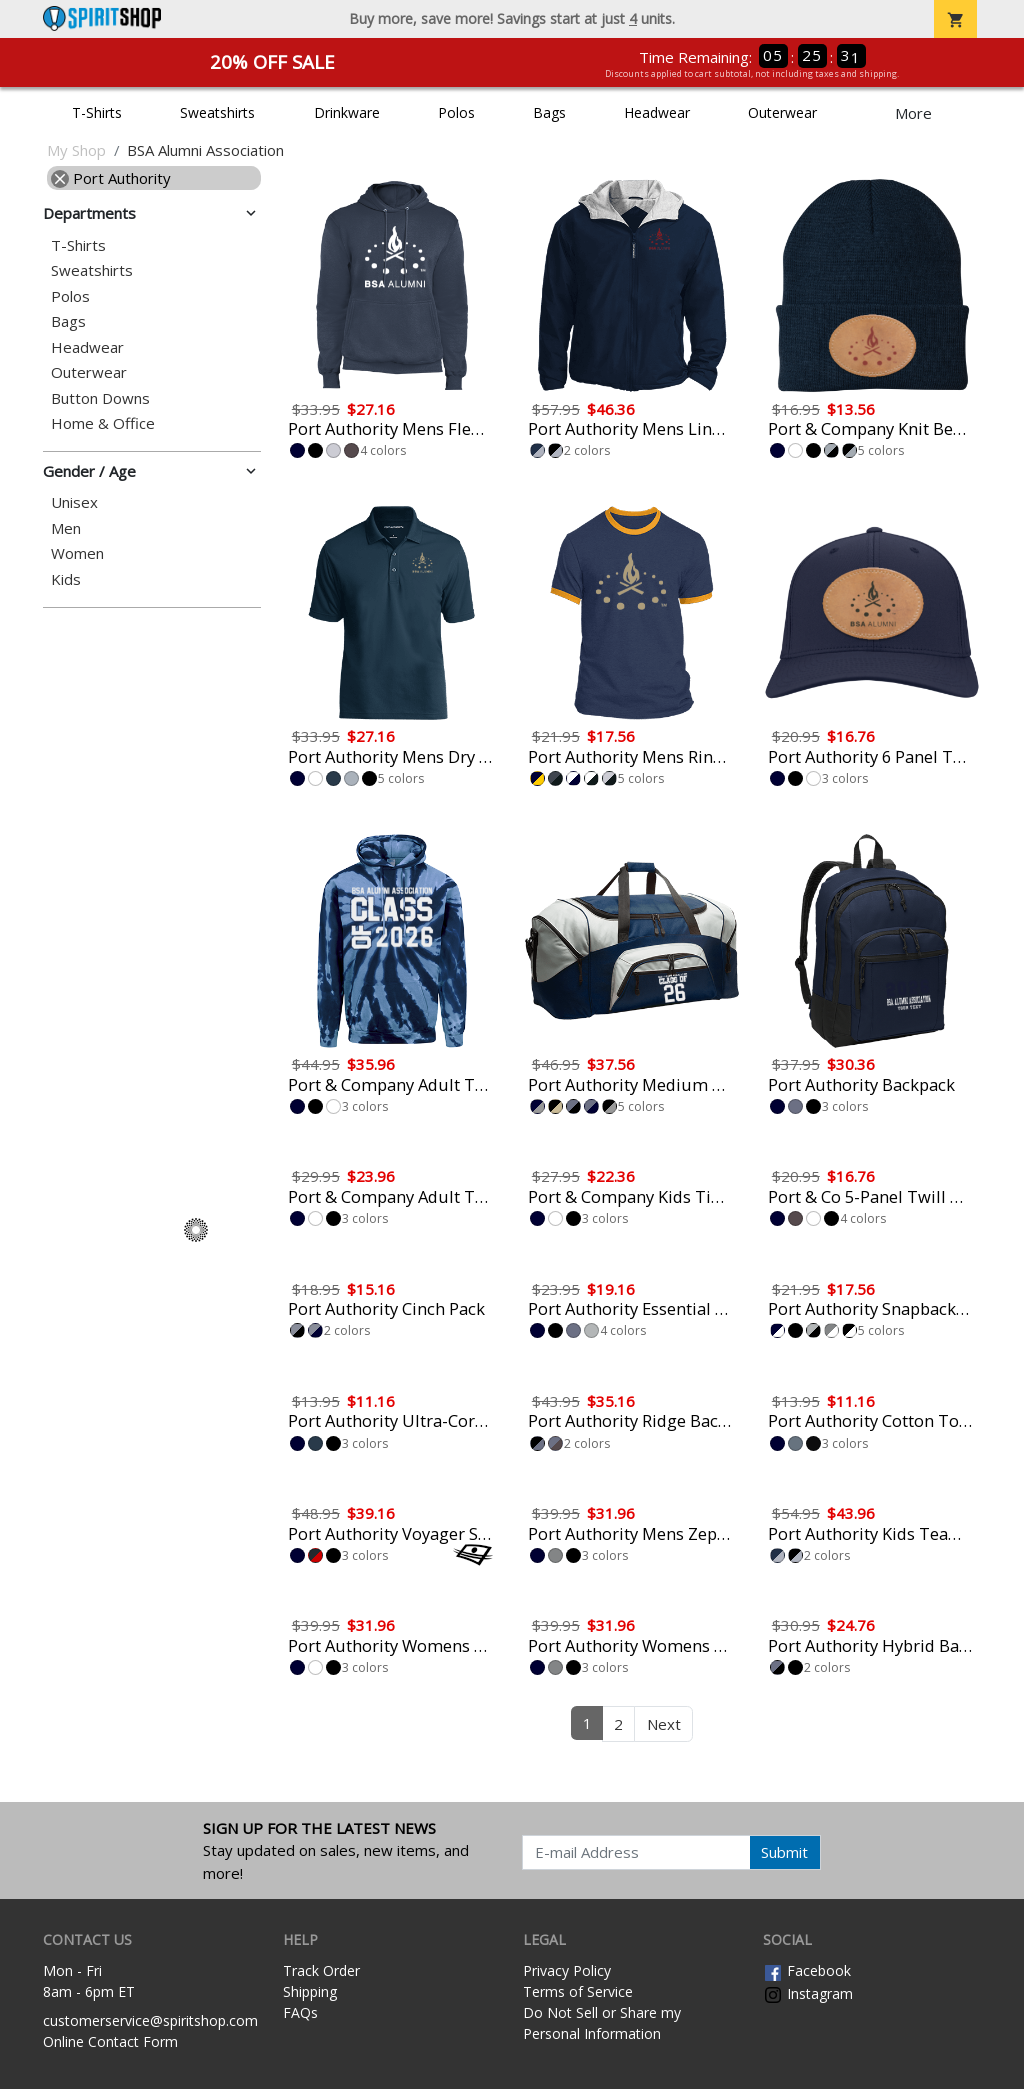 The height and width of the screenshot is (2089, 1024). I want to click on visit Télé-Québec website or app, so click(473, 1555).